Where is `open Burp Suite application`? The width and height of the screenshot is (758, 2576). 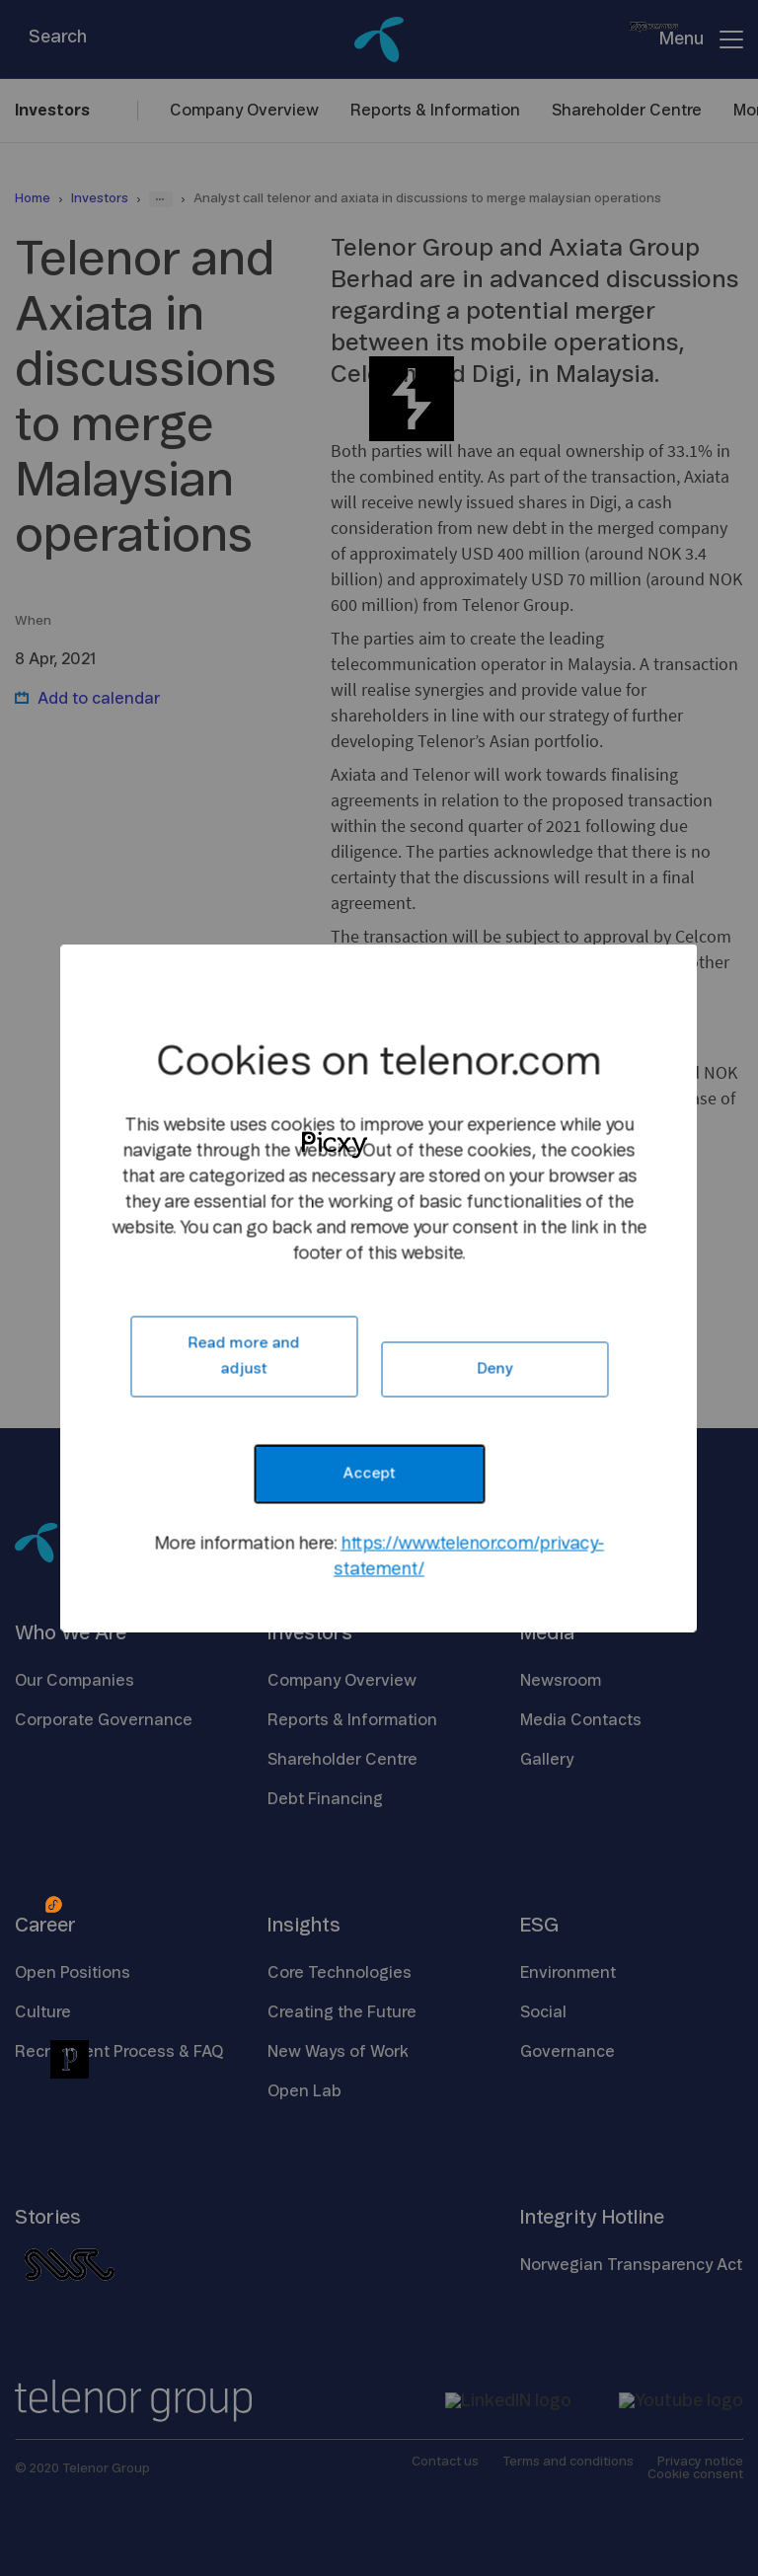 open Burp Suite application is located at coordinates (412, 399).